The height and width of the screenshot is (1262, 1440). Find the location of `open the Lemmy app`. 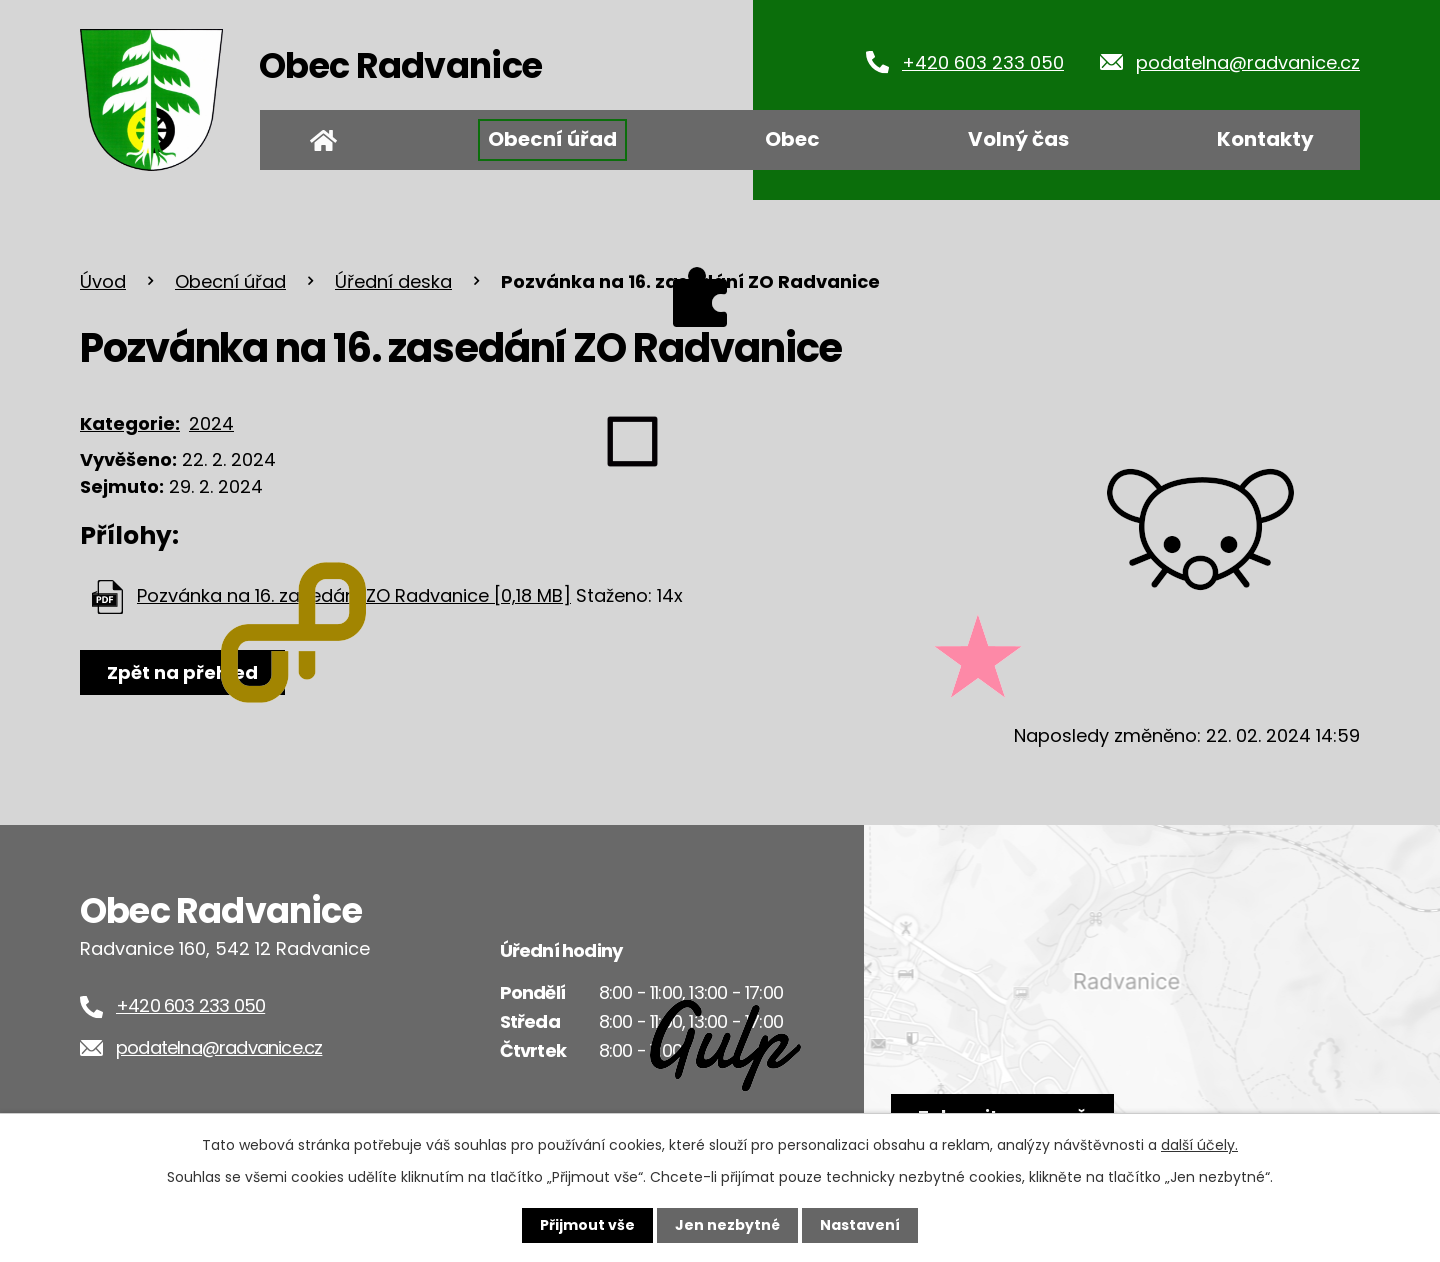

open the Lemmy app is located at coordinates (1200, 529).